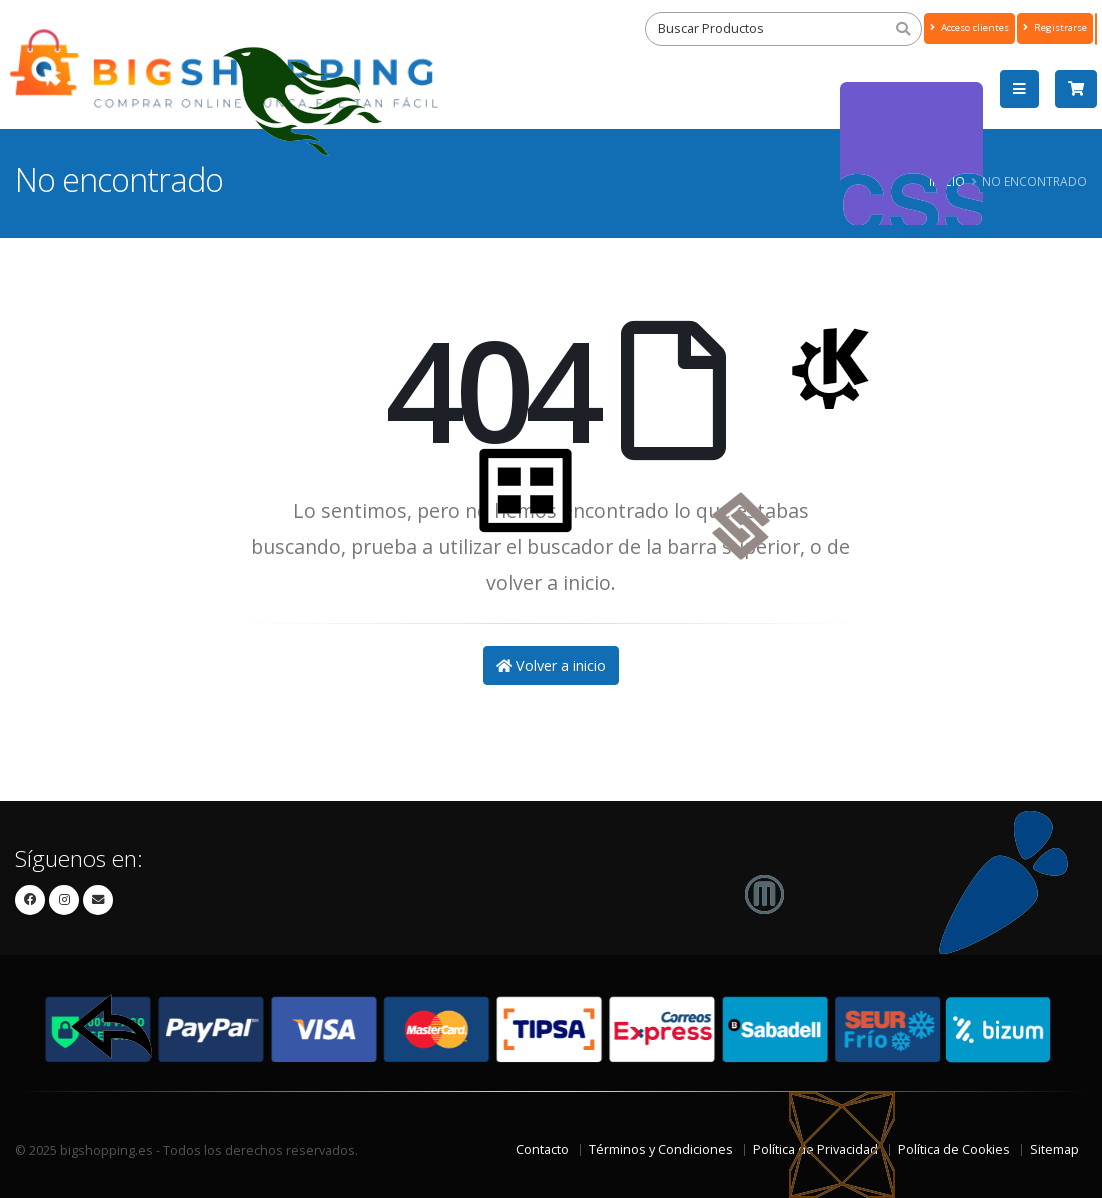  What do you see at coordinates (741, 526) in the screenshot?
I see `staylinked company logo` at bounding box center [741, 526].